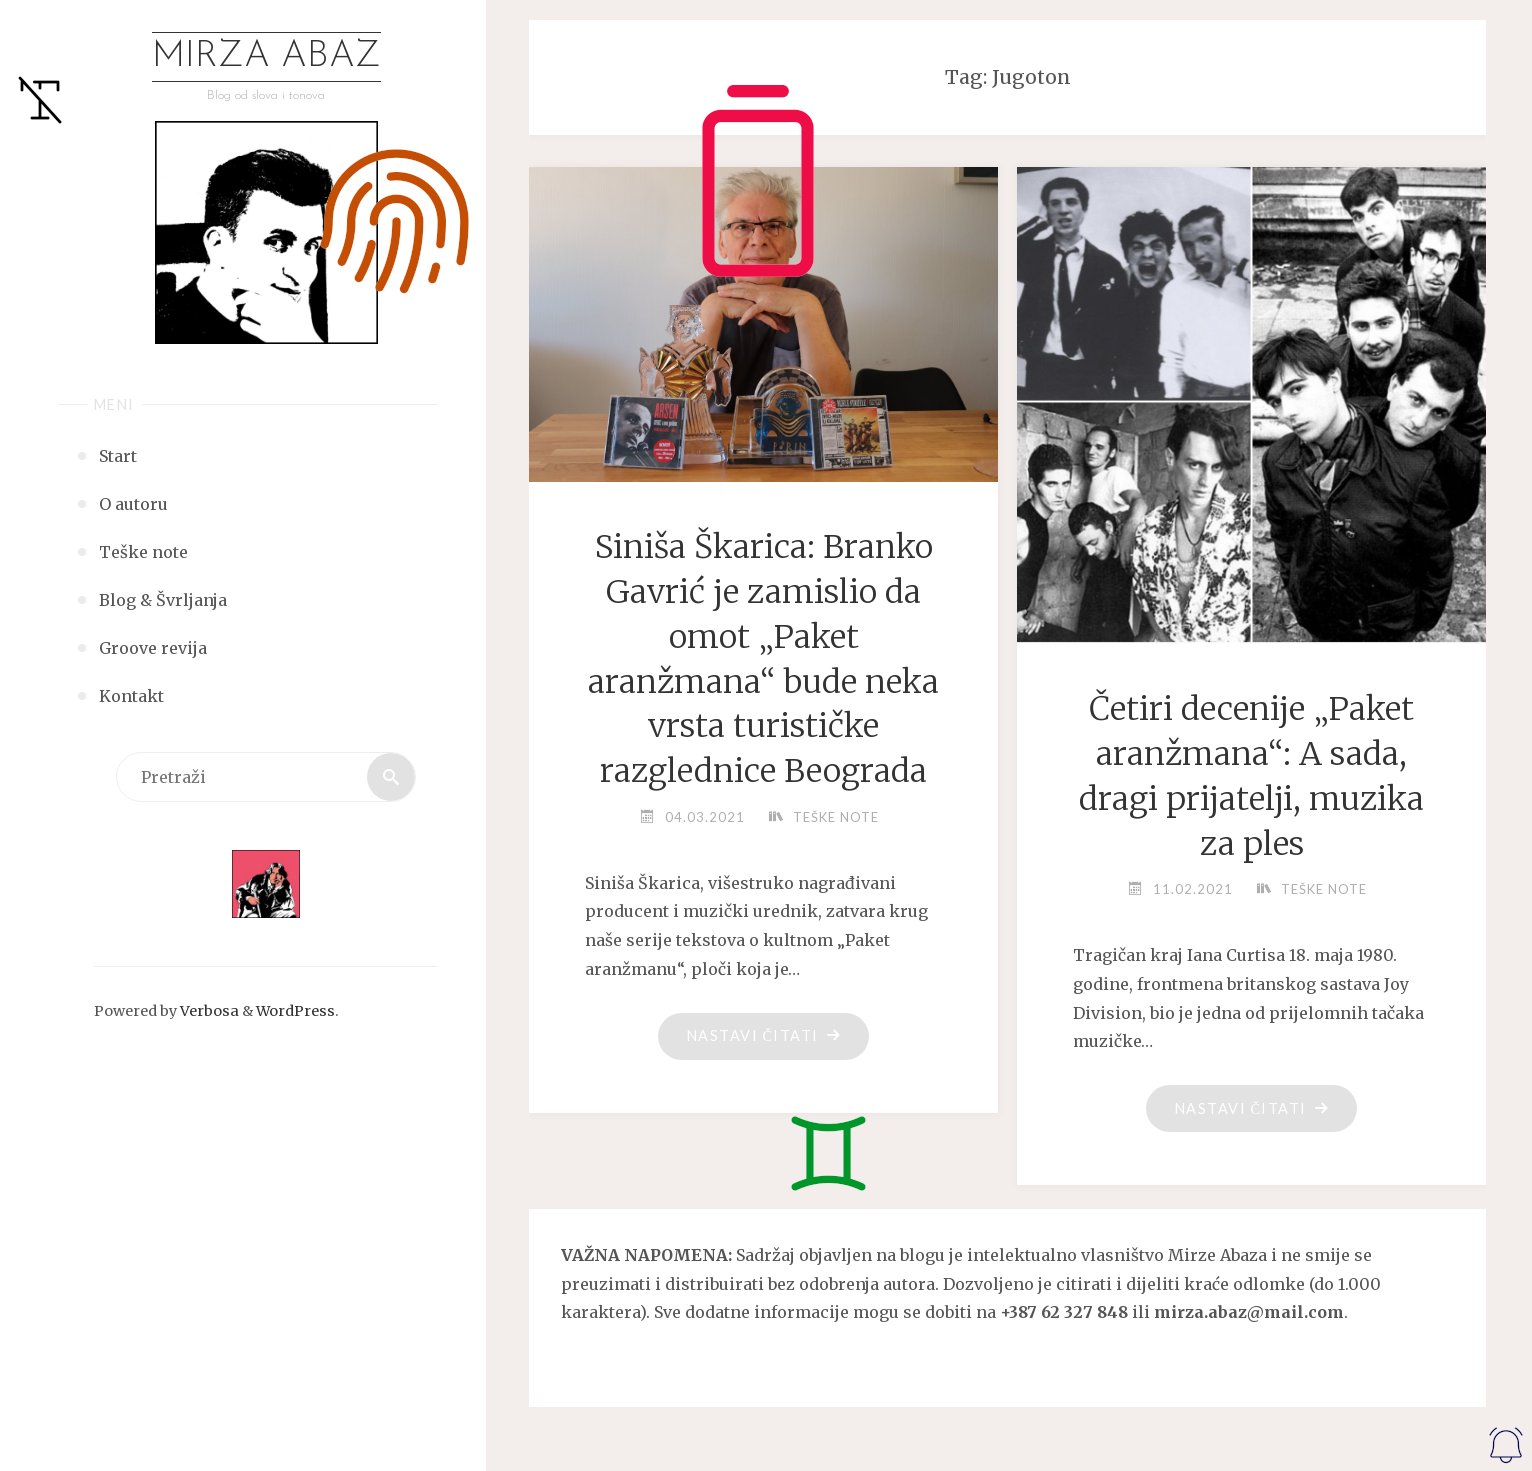  What do you see at coordinates (758, 184) in the screenshot?
I see `indicates empty or depleted battery` at bounding box center [758, 184].